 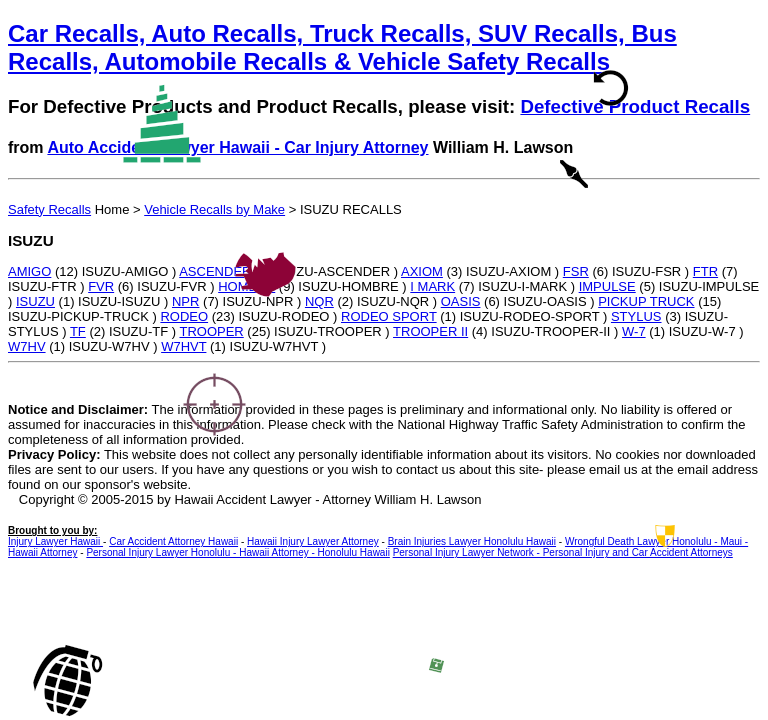 What do you see at coordinates (214, 404) in the screenshot?
I see `aim or target an object in a game` at bounding box center [214, 404].